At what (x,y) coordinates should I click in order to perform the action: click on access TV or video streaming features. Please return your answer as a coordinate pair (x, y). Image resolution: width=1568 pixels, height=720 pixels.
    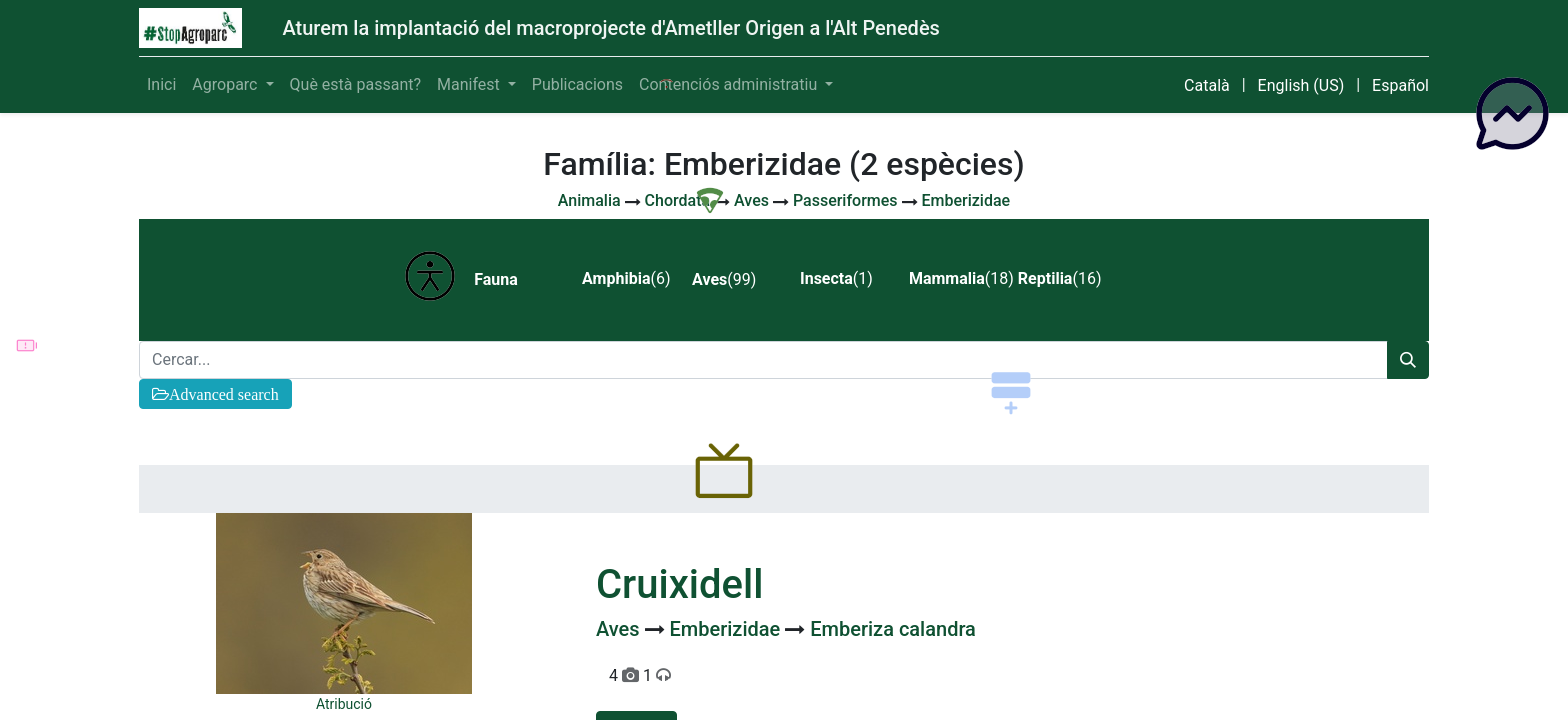
    Looking at the image, I should click on (724, 474).